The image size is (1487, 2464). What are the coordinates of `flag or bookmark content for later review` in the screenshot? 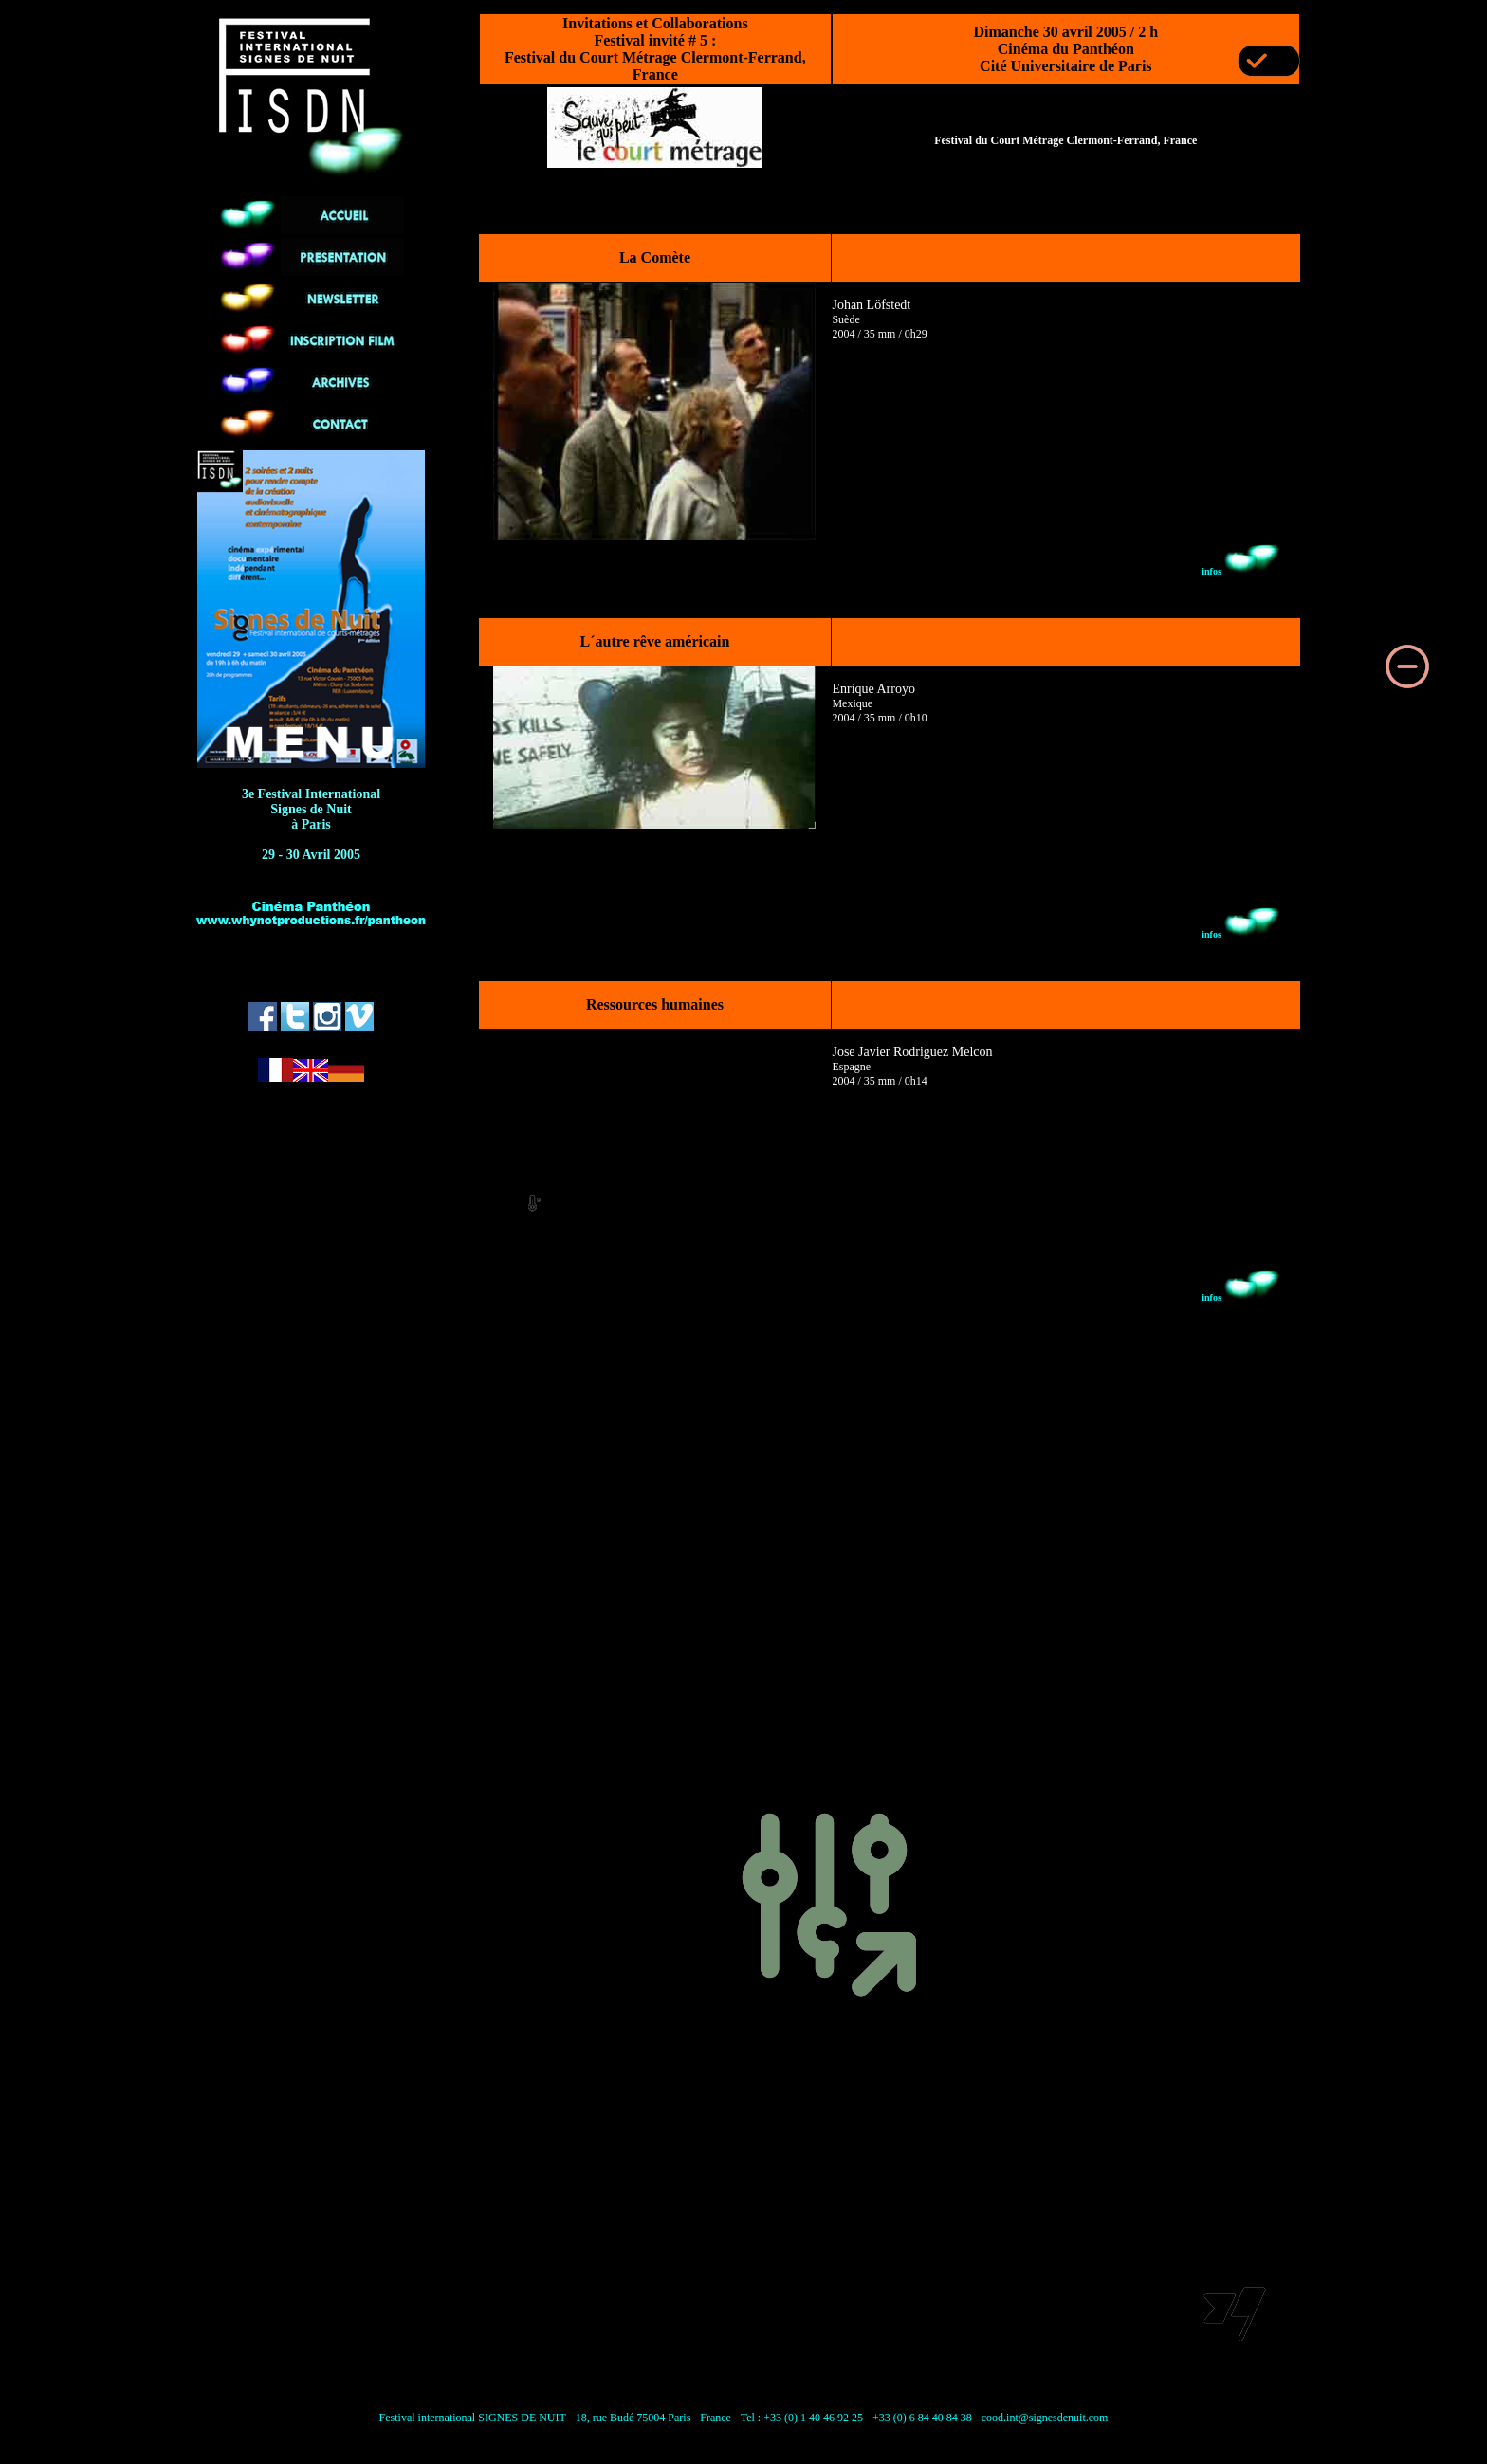 It's located at (1234, 2311).